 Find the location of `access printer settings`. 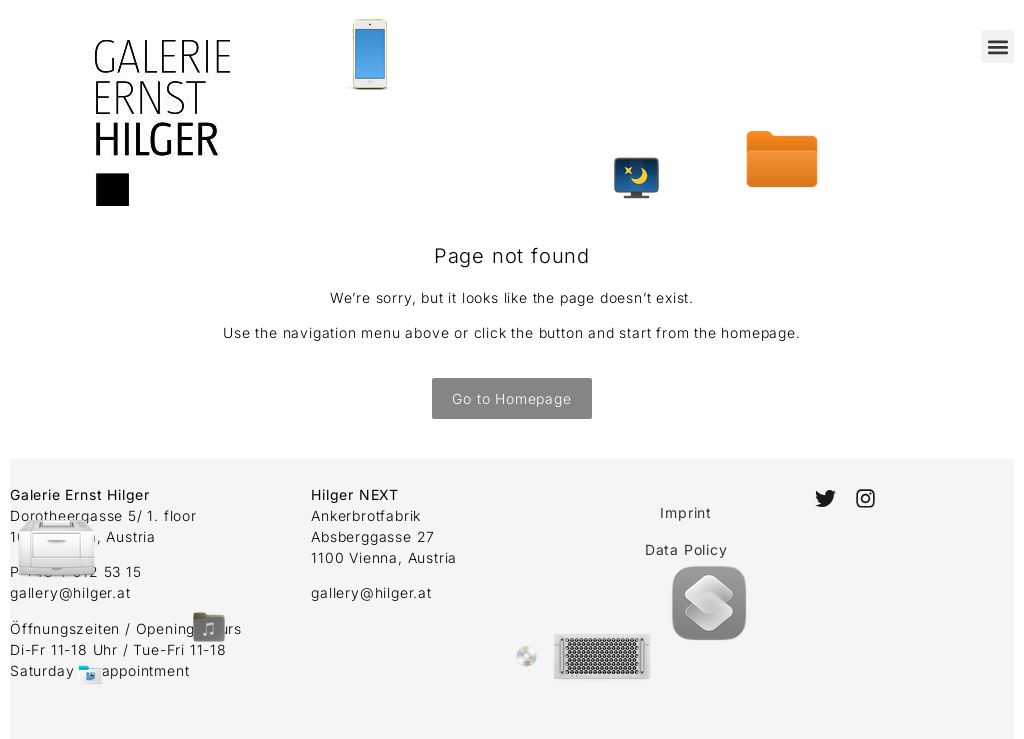

access printer settings is located at coordinates (56, 548).